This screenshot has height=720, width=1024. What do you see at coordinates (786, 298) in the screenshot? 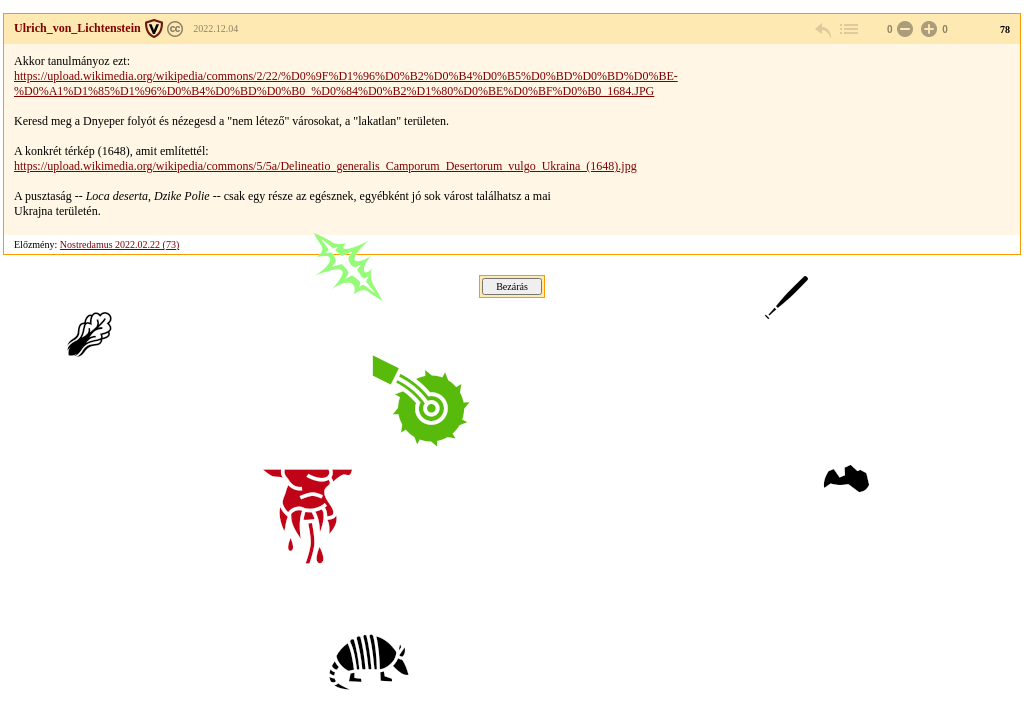
I see `access baseball or batting-related content` at bounding box center [786, 298].